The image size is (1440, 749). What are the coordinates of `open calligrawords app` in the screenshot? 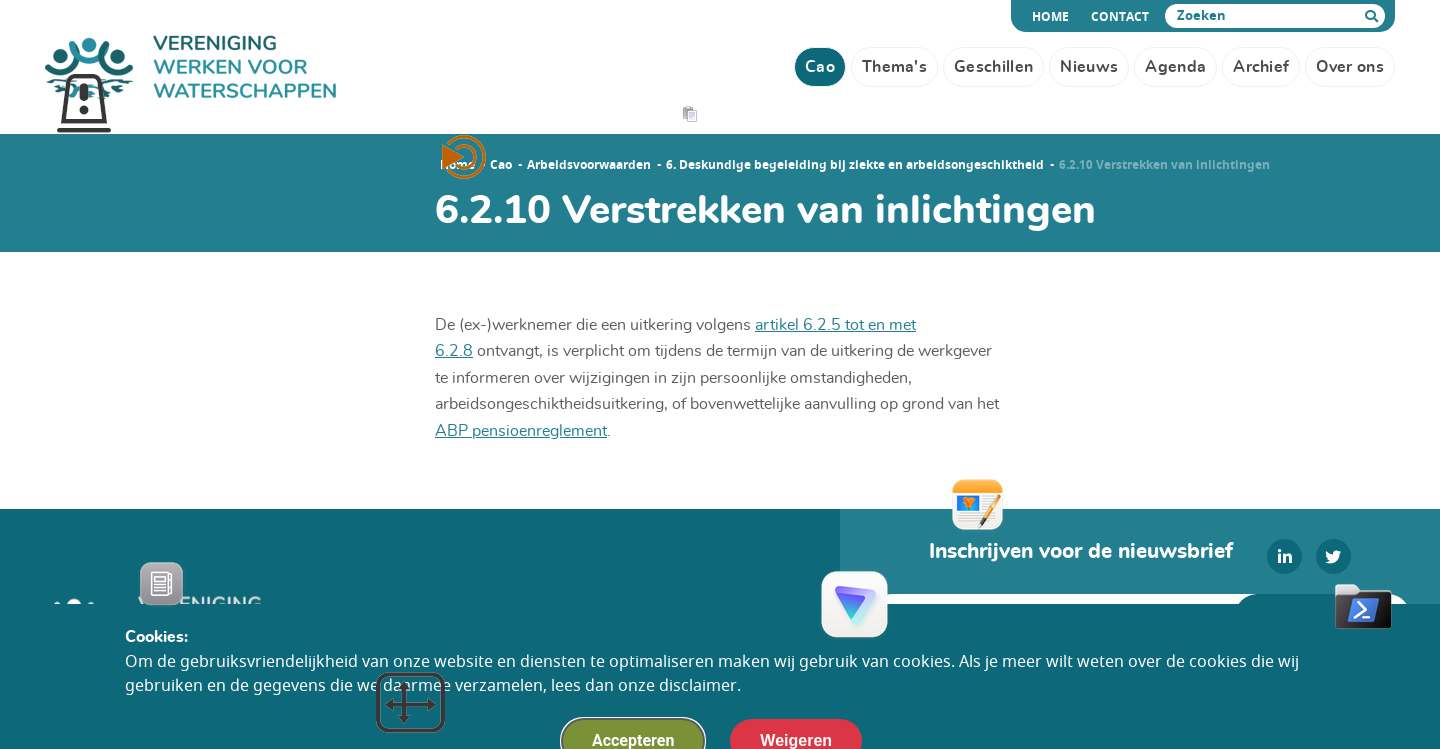 It's located at (977, 504).